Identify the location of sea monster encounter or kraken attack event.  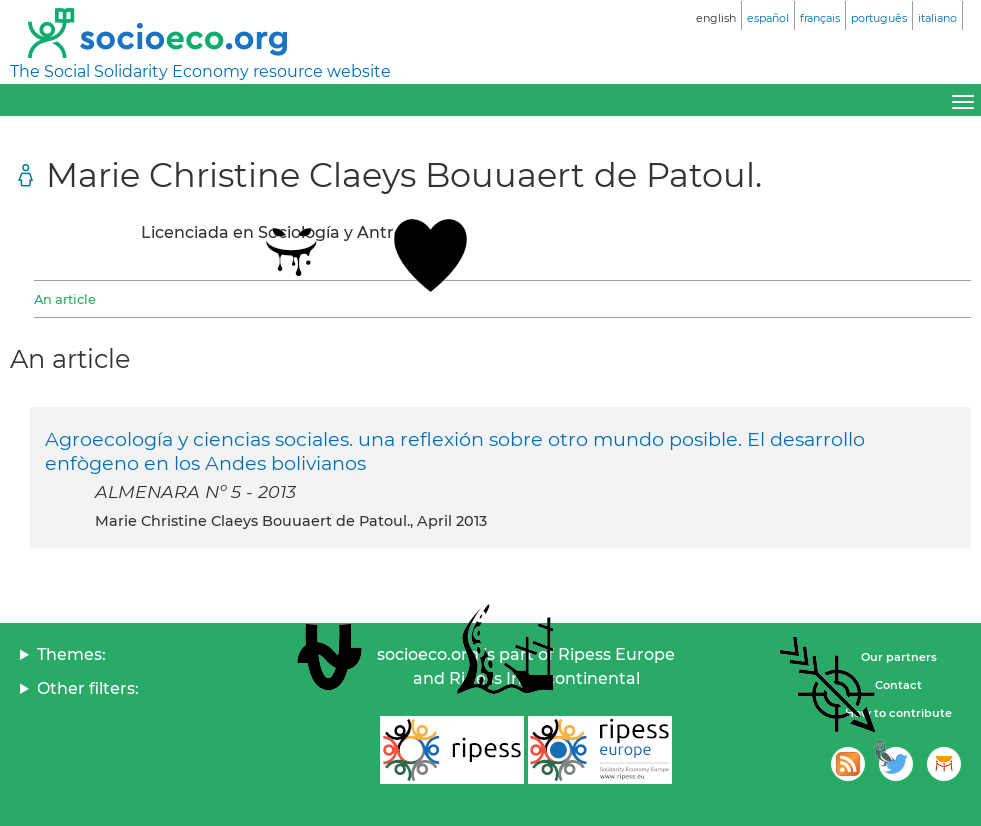
(505, 647).